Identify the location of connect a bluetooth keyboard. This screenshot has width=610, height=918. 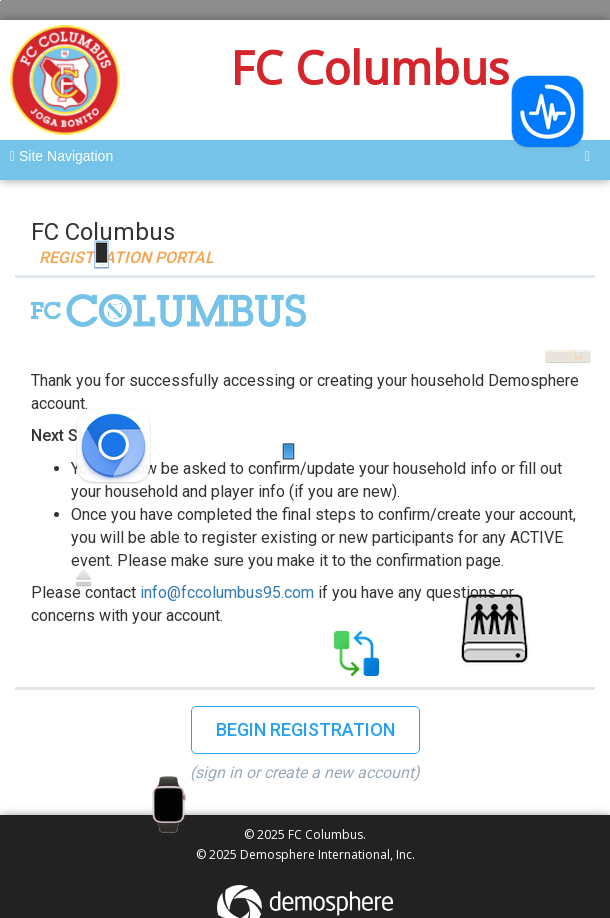
(568, 356).